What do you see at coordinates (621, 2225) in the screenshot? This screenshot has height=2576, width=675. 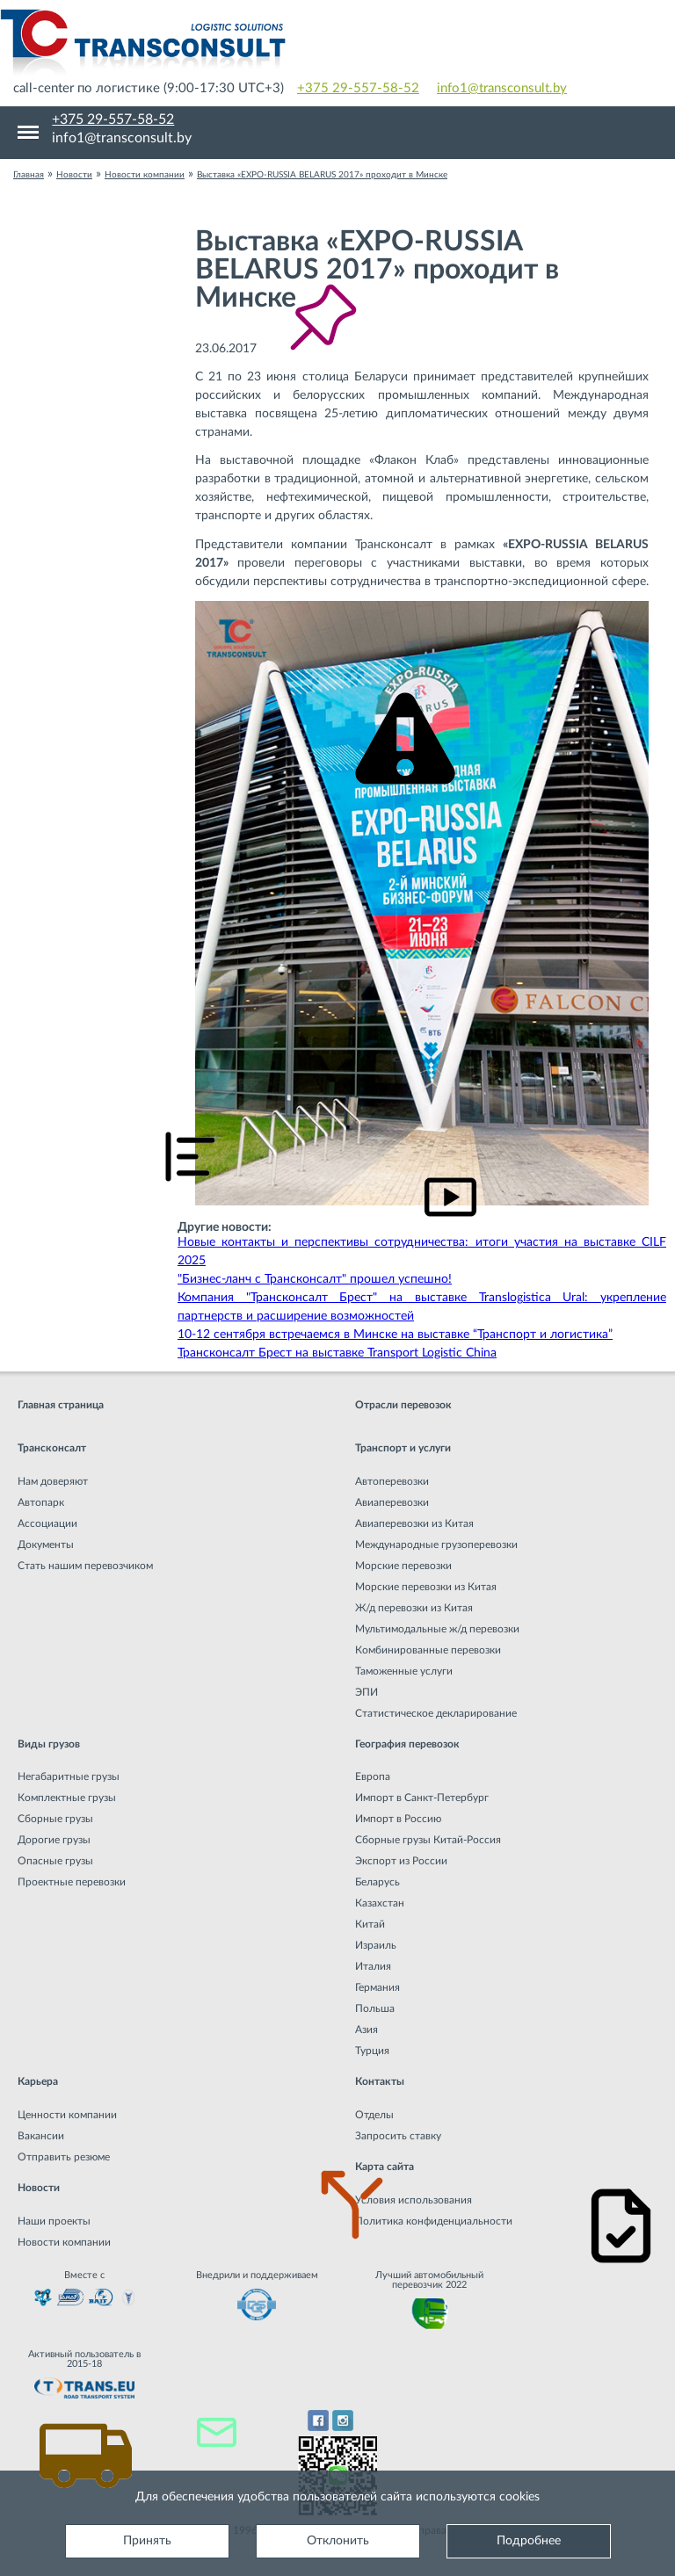 I see `file successfully uploaded or verified` at bounding box center [621, 2225].